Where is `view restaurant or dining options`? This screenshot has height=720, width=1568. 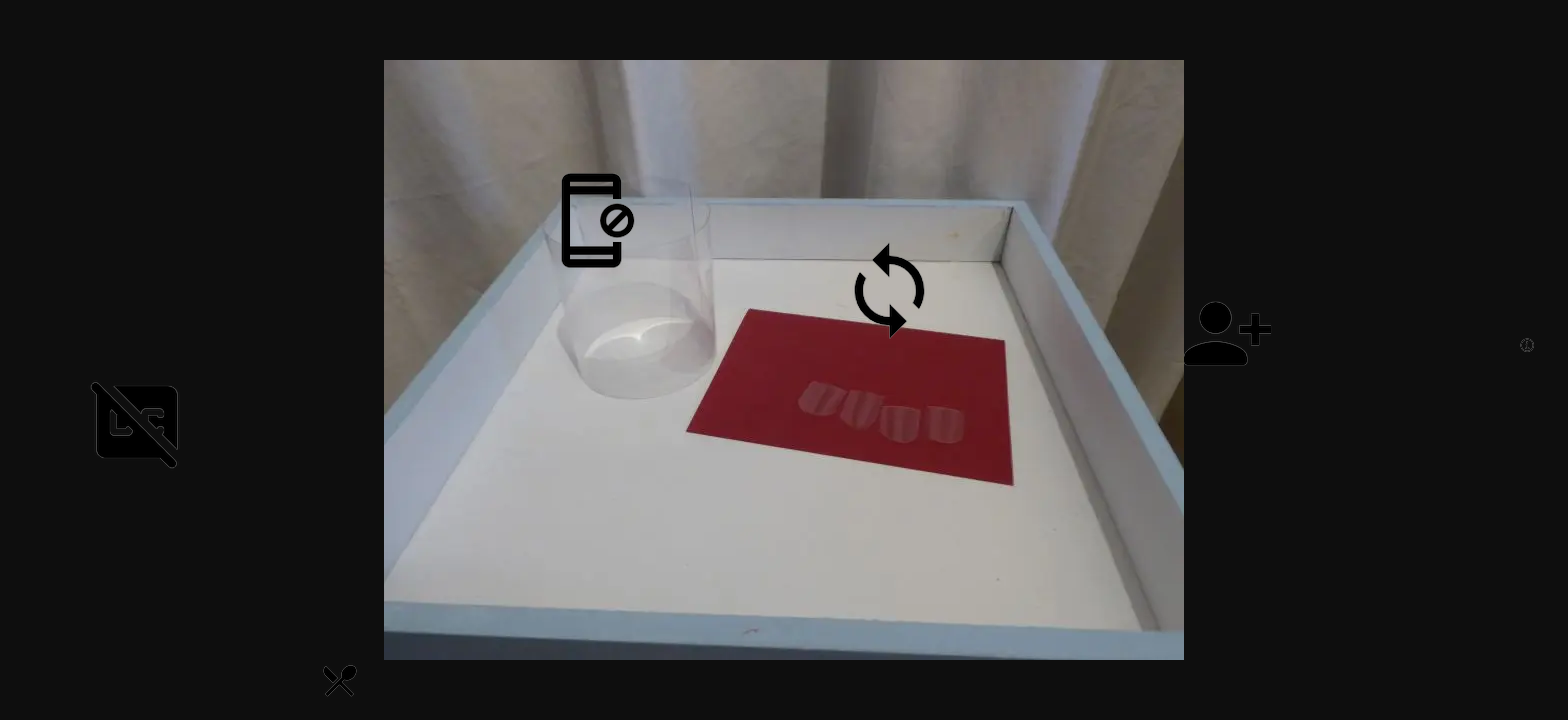
view restaurant or dining options is located at coordinates (339, 680).